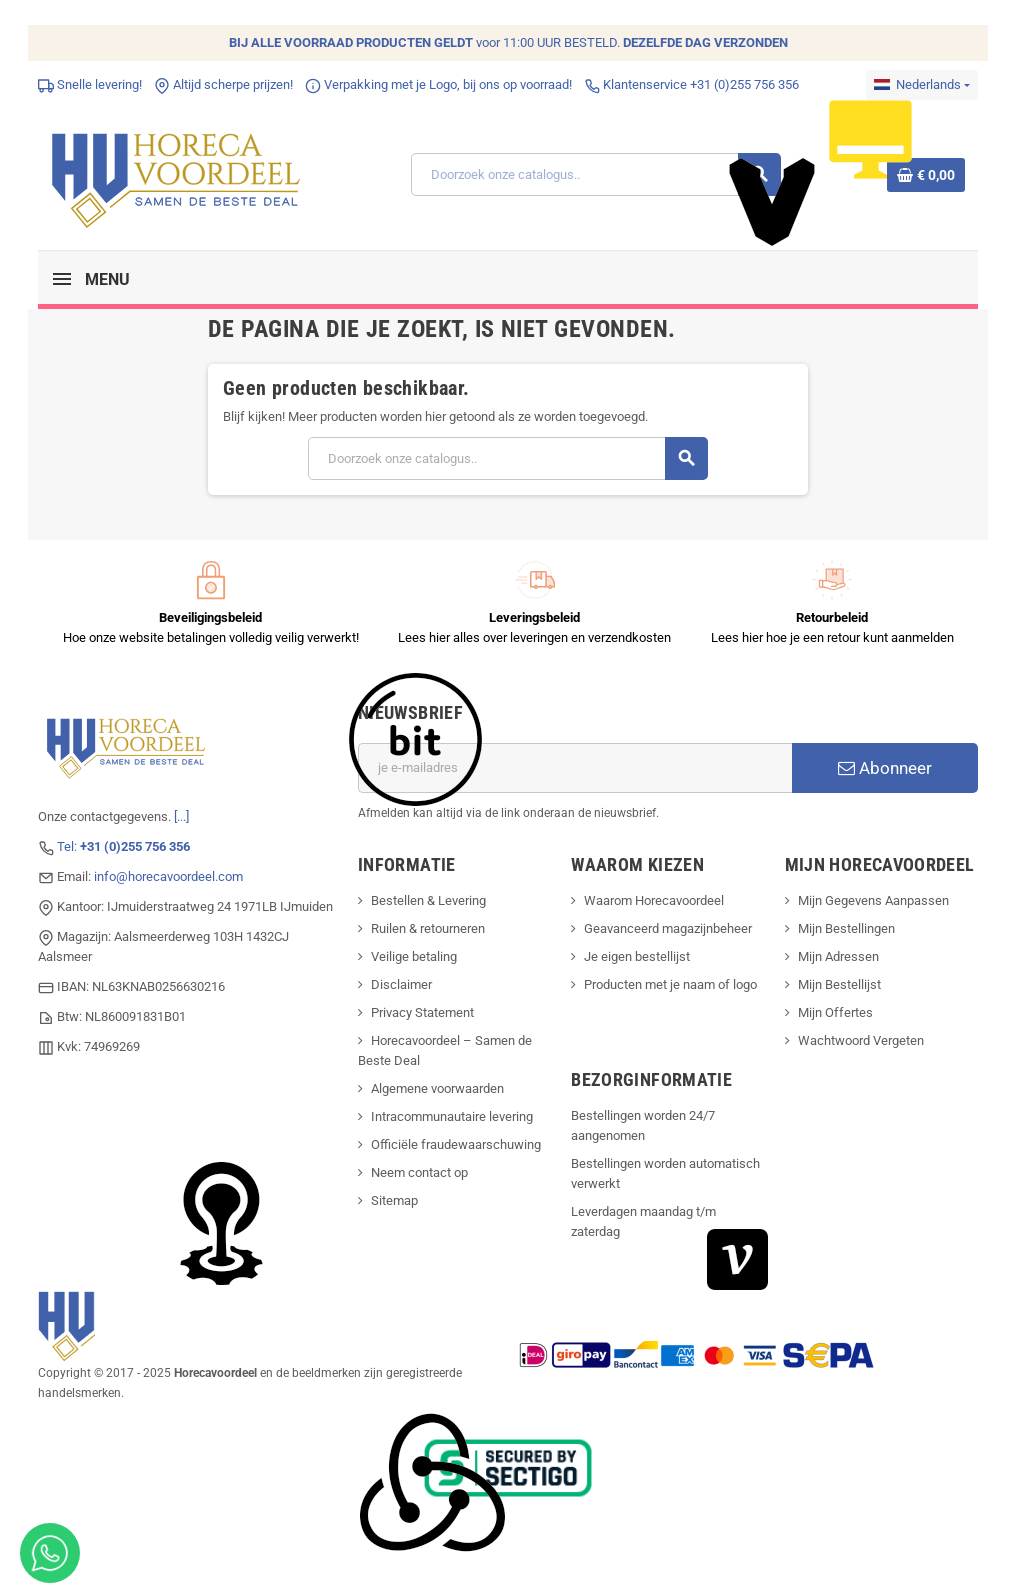  I want to click on mac desktop computer or imac device, so click(870, 137).